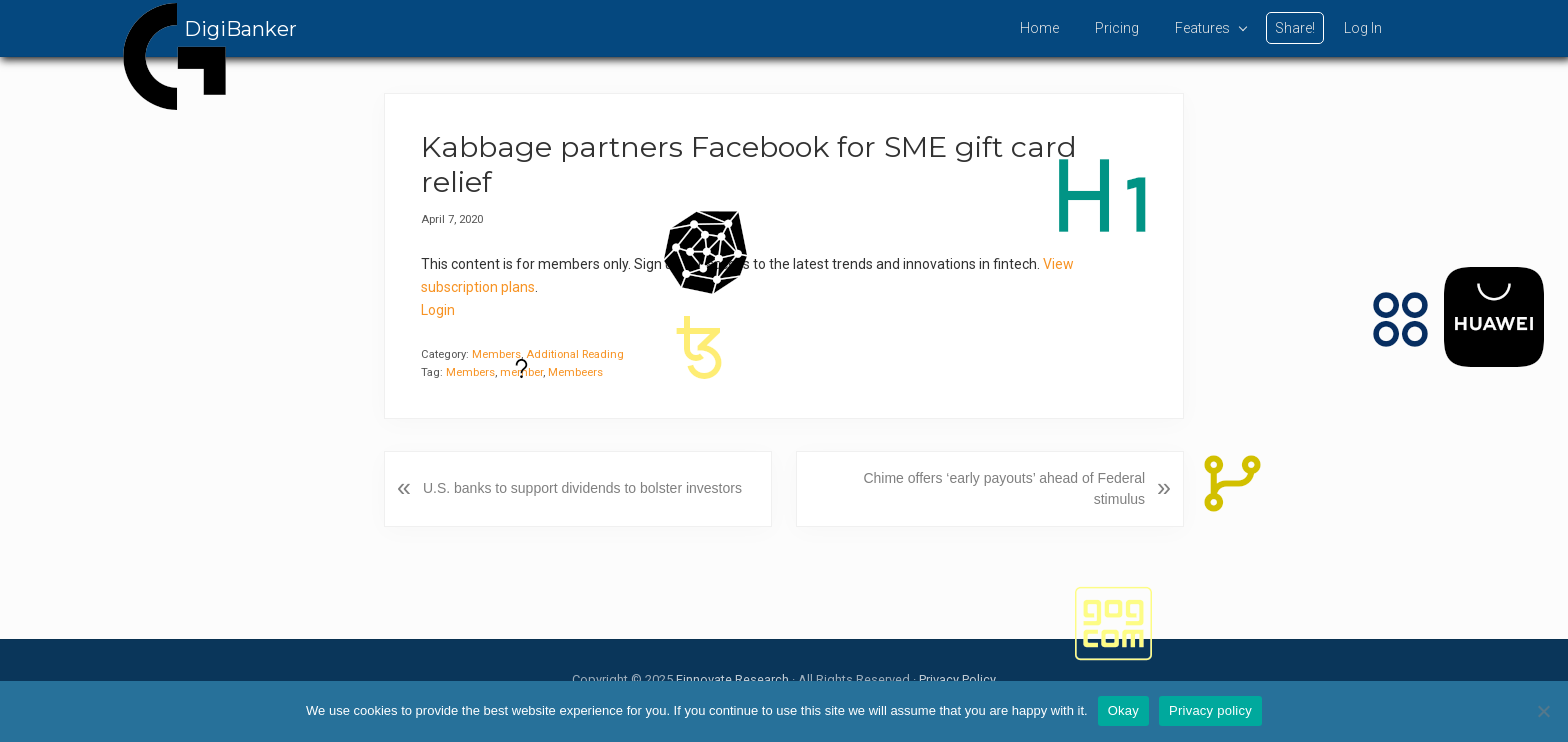 This screenshot has width=1568, height=742. I want to click on tezos (XTZ) cryptocurrency logo, so click(699, 346).